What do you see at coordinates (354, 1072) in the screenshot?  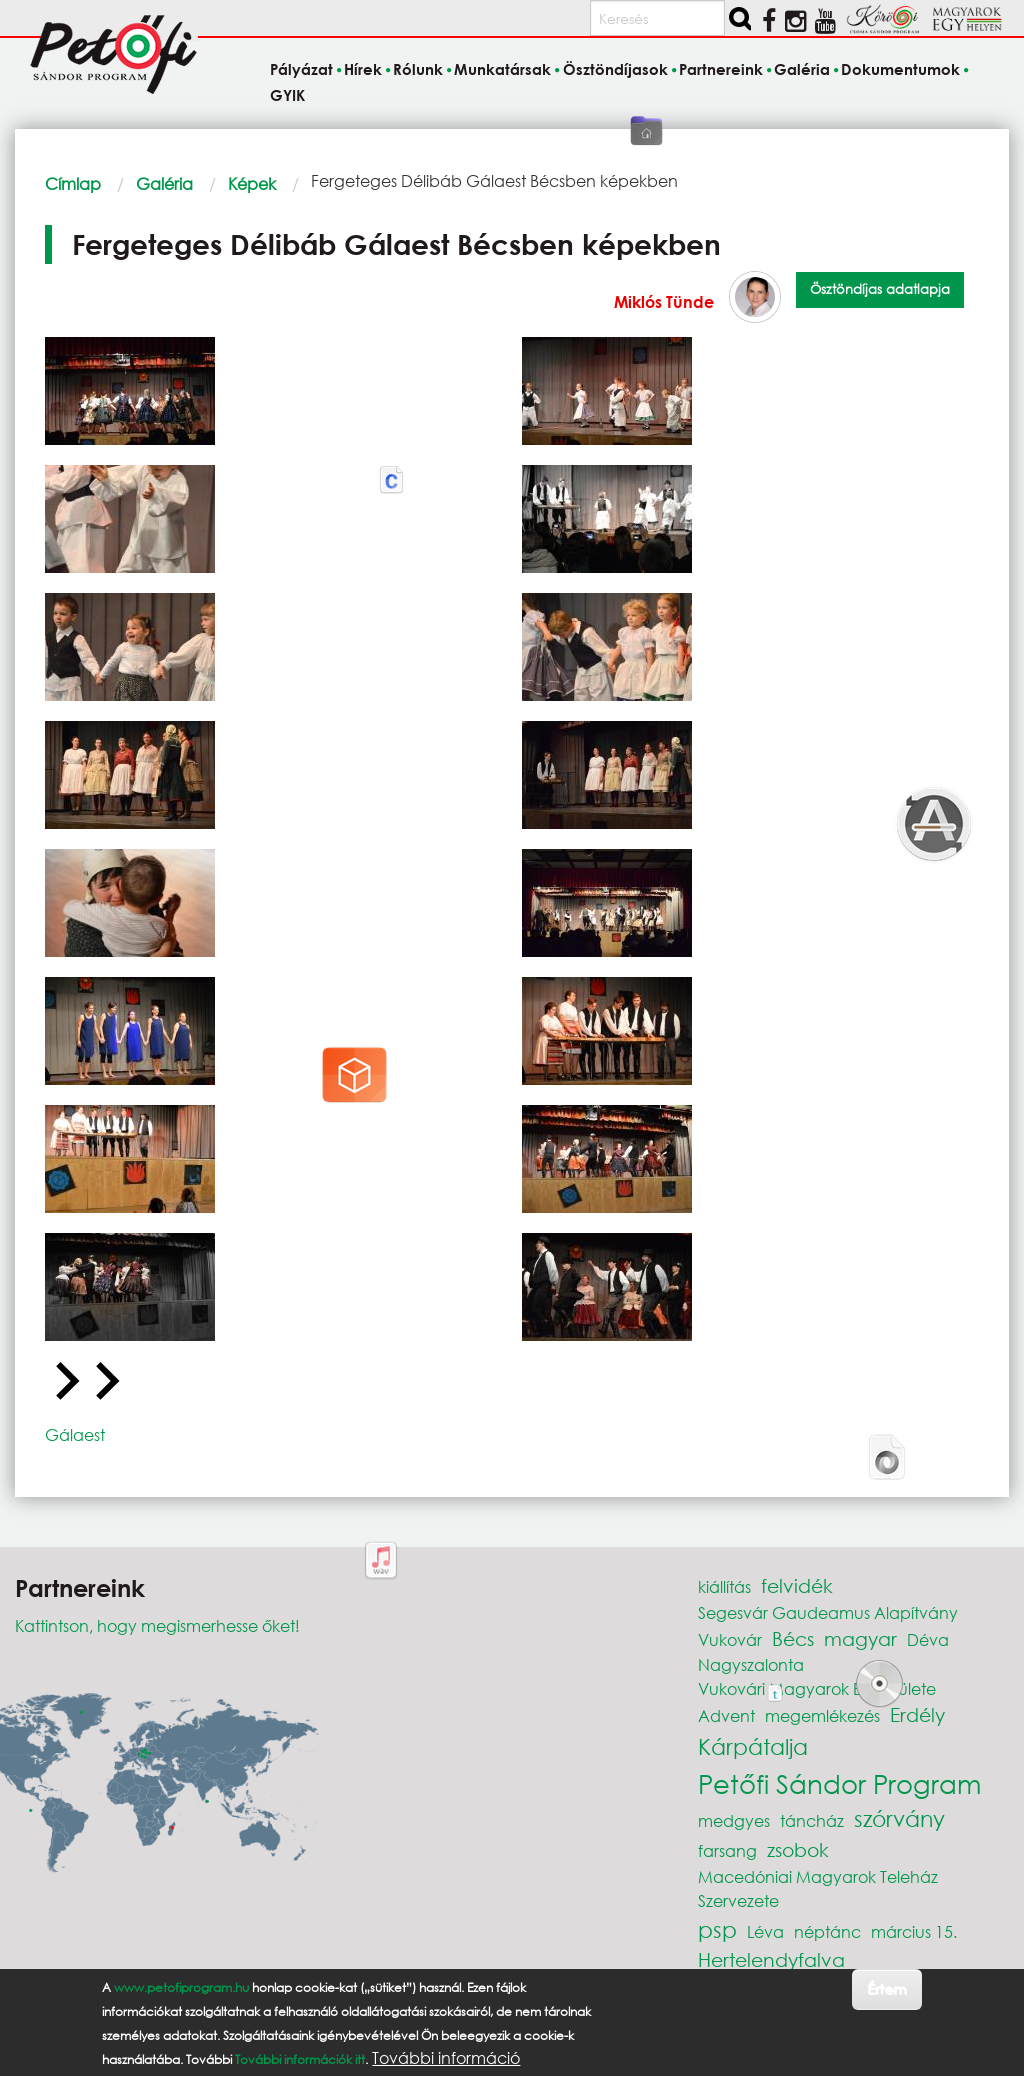 I see `3D model file in STL ASCII format` at bounding box center [354, 1072].